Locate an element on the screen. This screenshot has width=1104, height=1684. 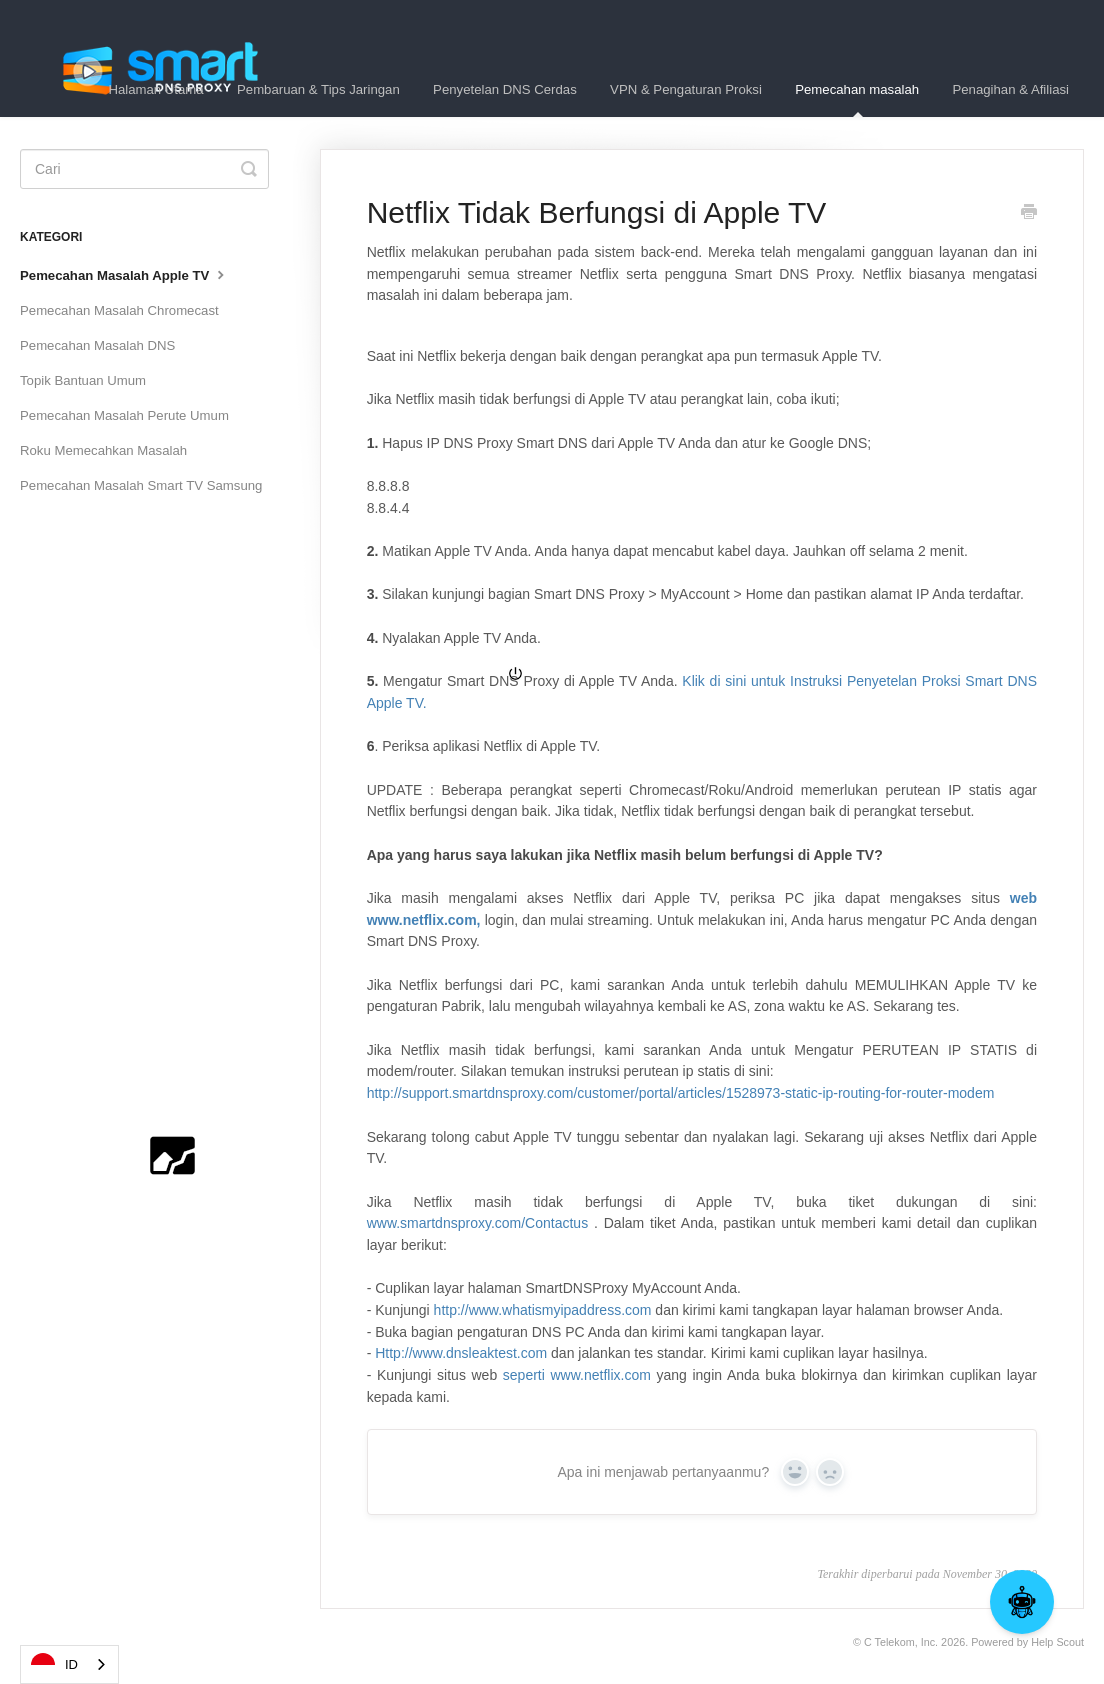
indicates a broken or corrupted image file is located at coordinates (172, 1155).